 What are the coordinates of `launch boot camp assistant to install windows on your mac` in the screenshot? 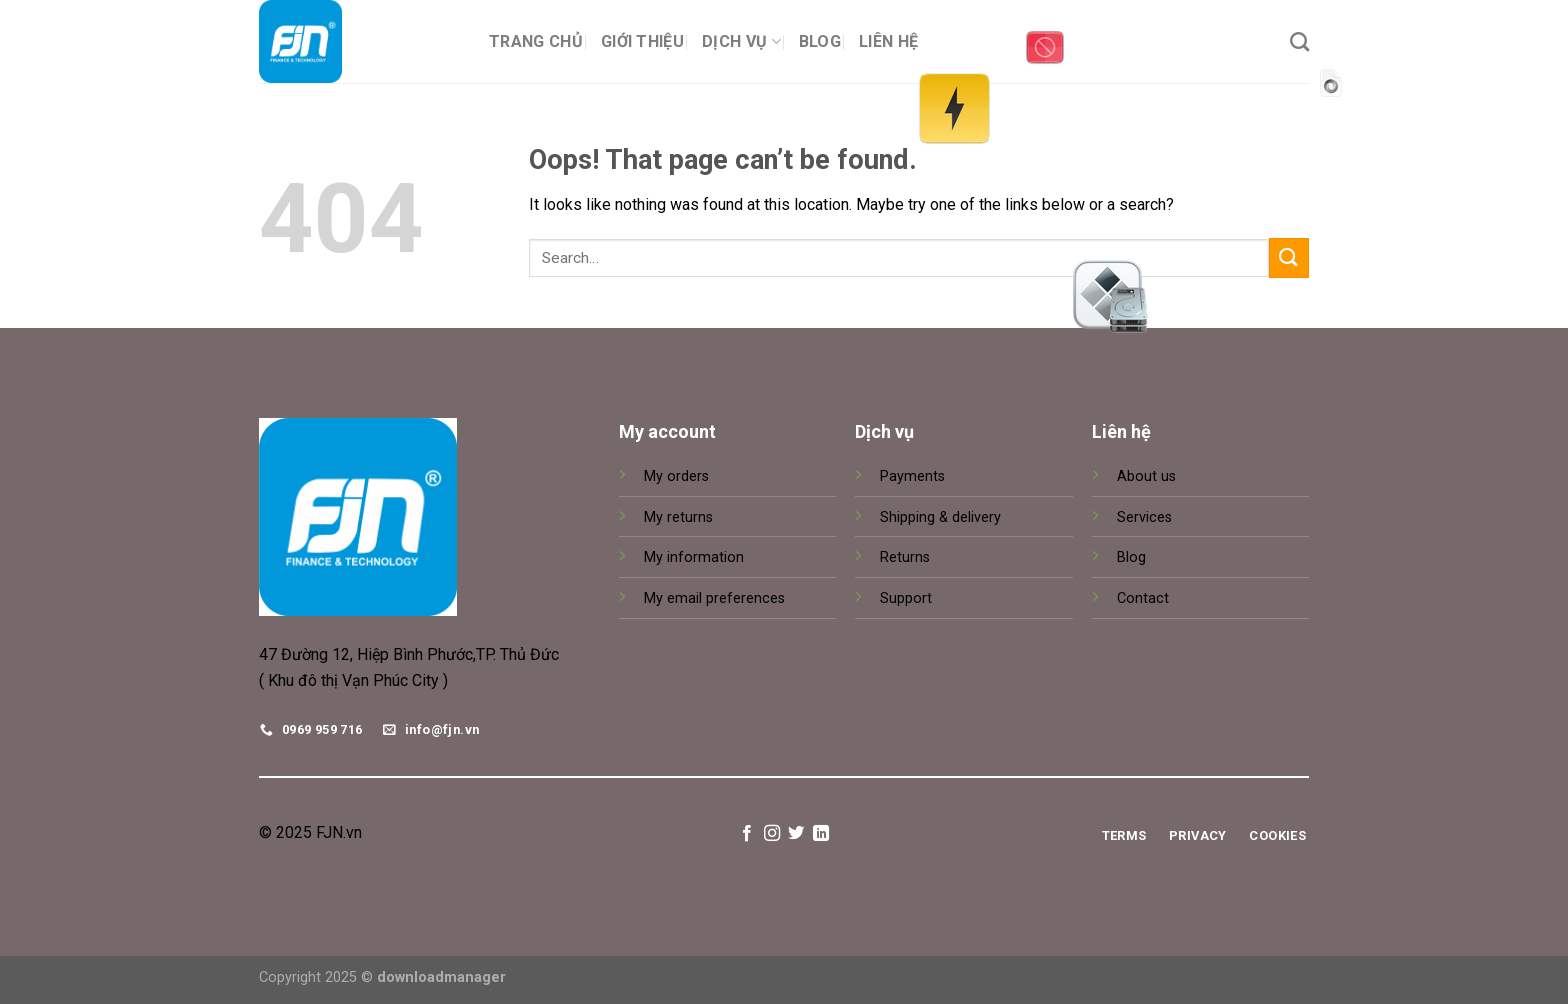 It's located at (1107, 294).